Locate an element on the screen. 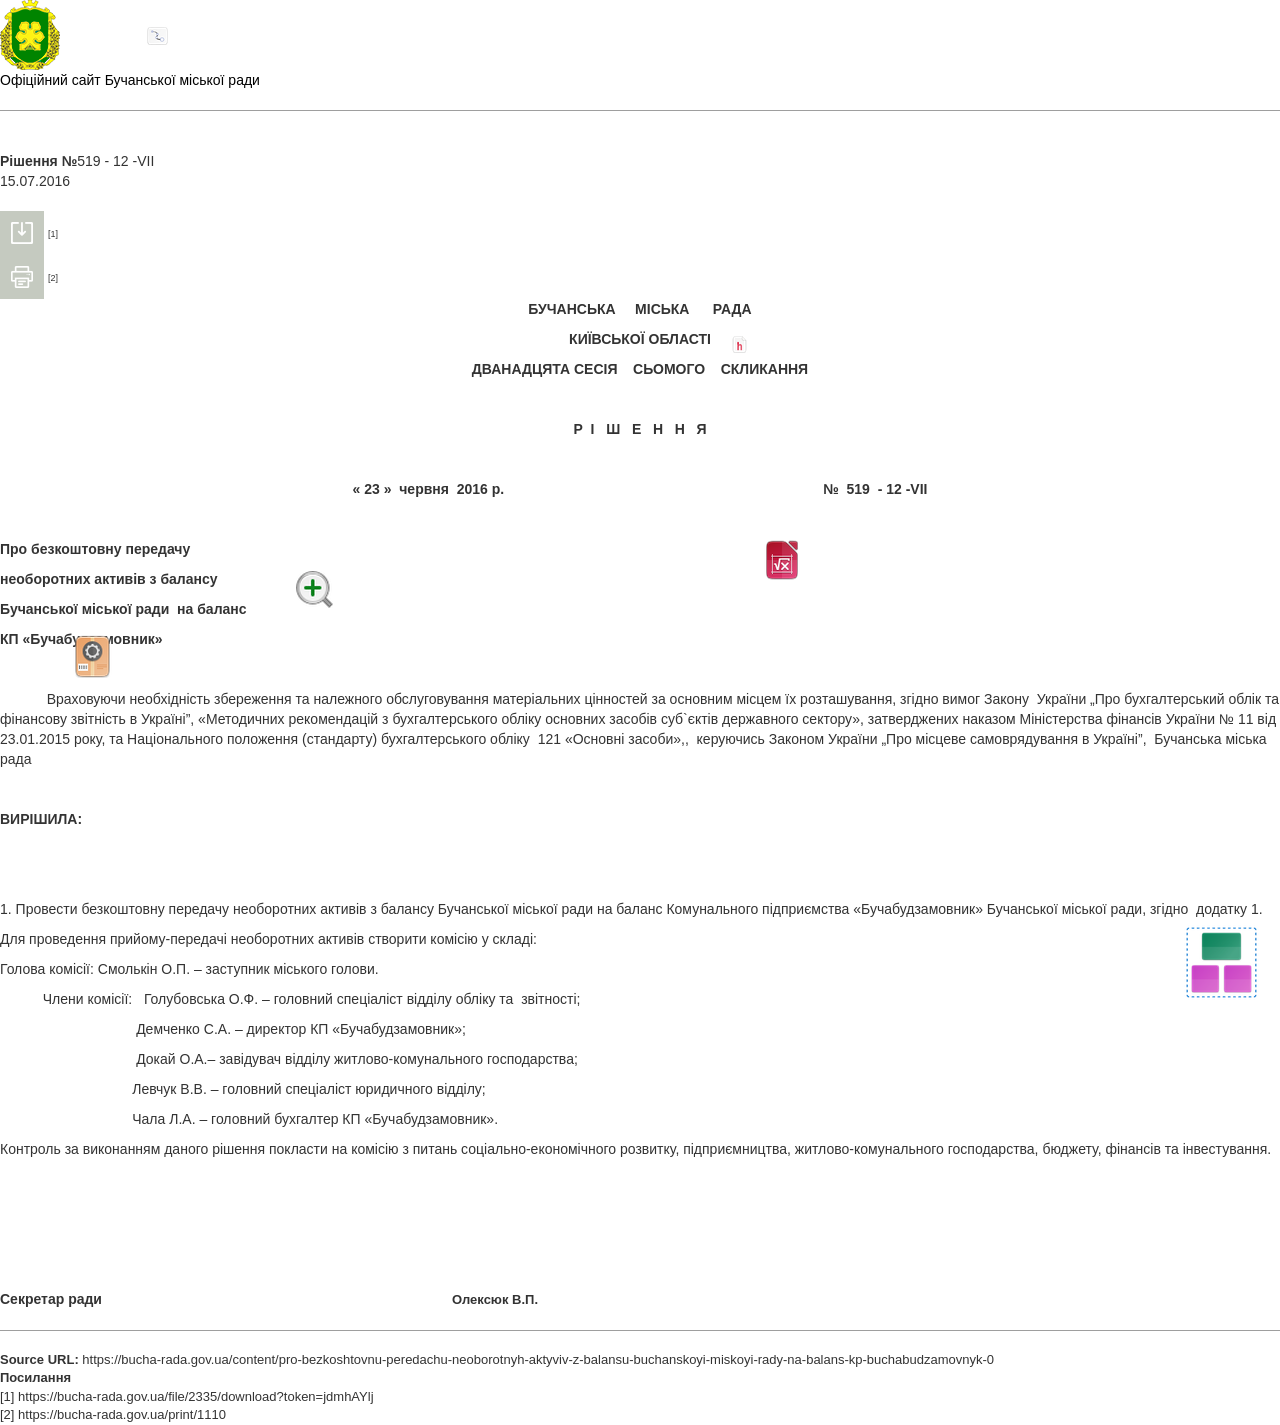  indicates package installation or setup in progress is located at coordinates (92, 656).